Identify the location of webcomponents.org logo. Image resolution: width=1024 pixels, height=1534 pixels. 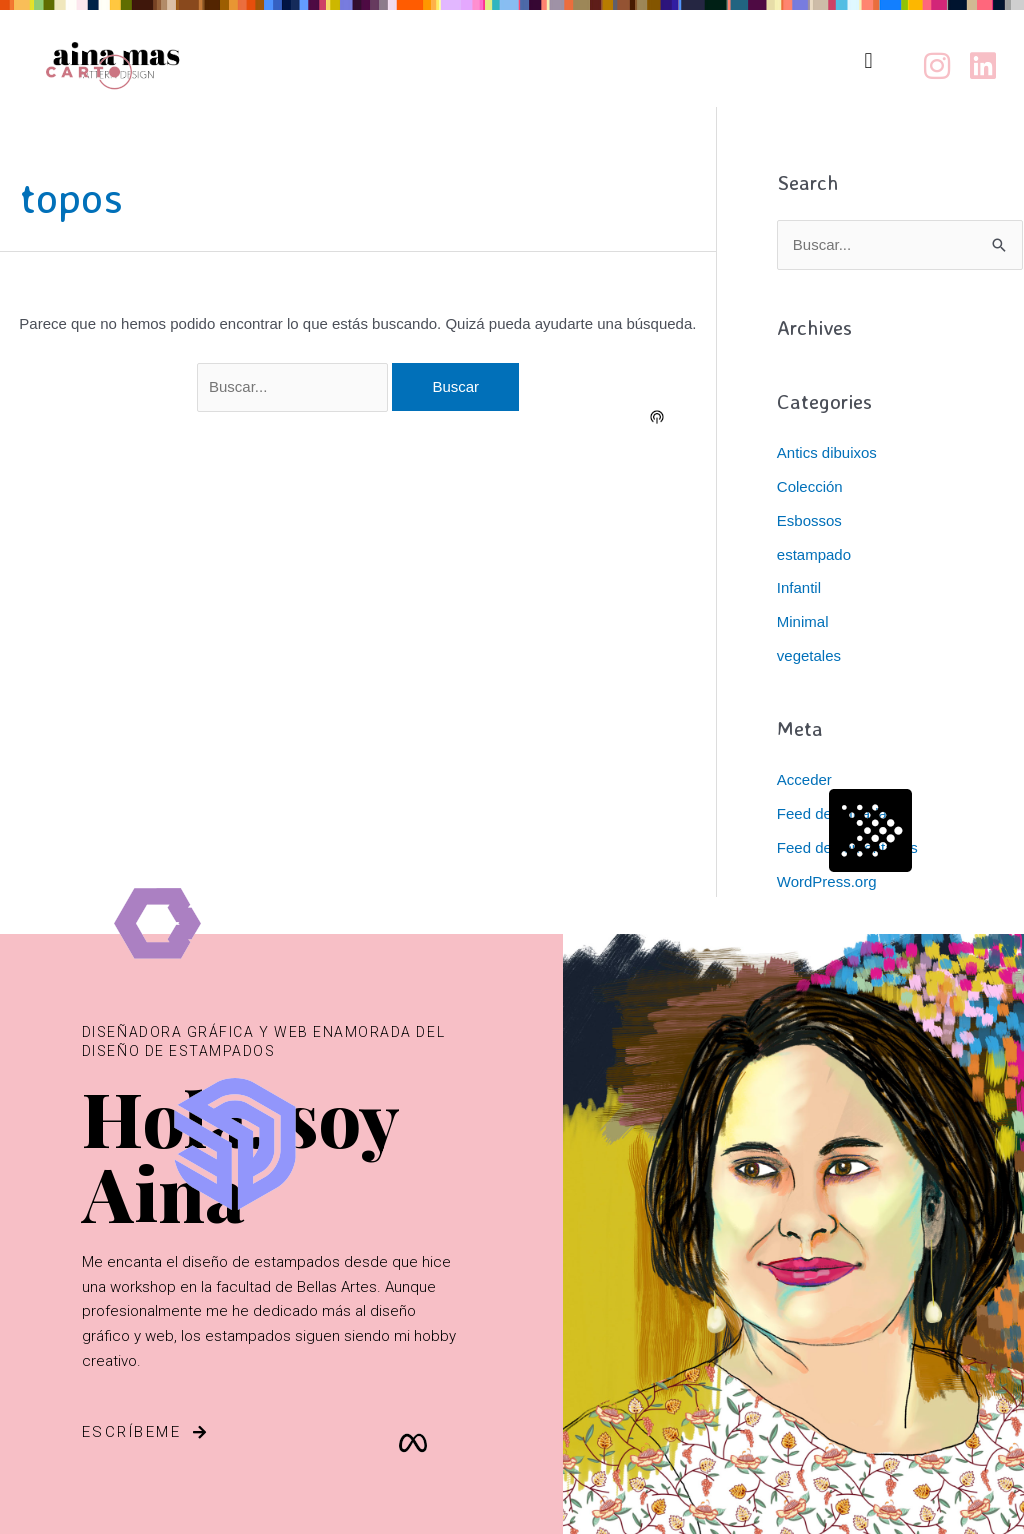
(157, 923).